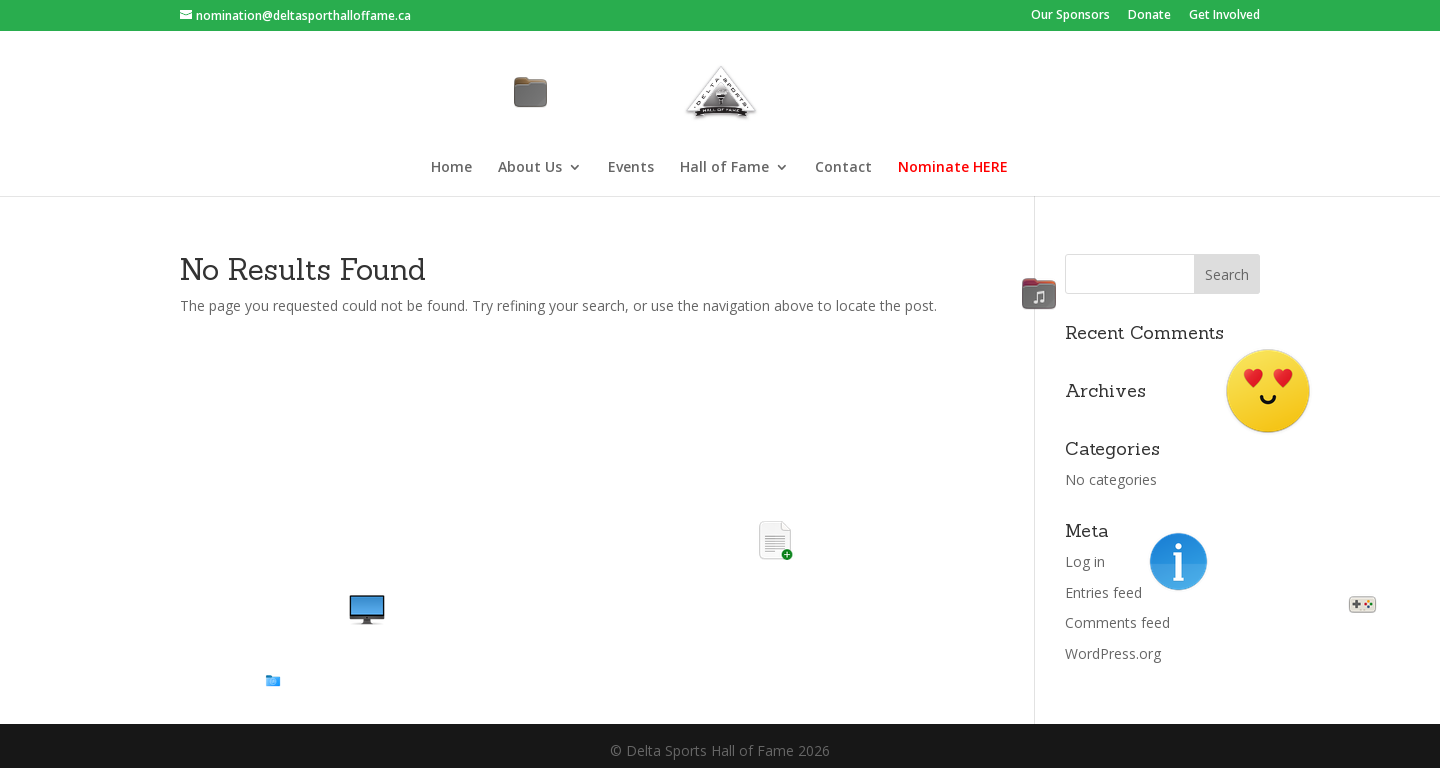 The image size is (1440, 768). I want to click on open the Socialize social networking app, so click(1268, 391).